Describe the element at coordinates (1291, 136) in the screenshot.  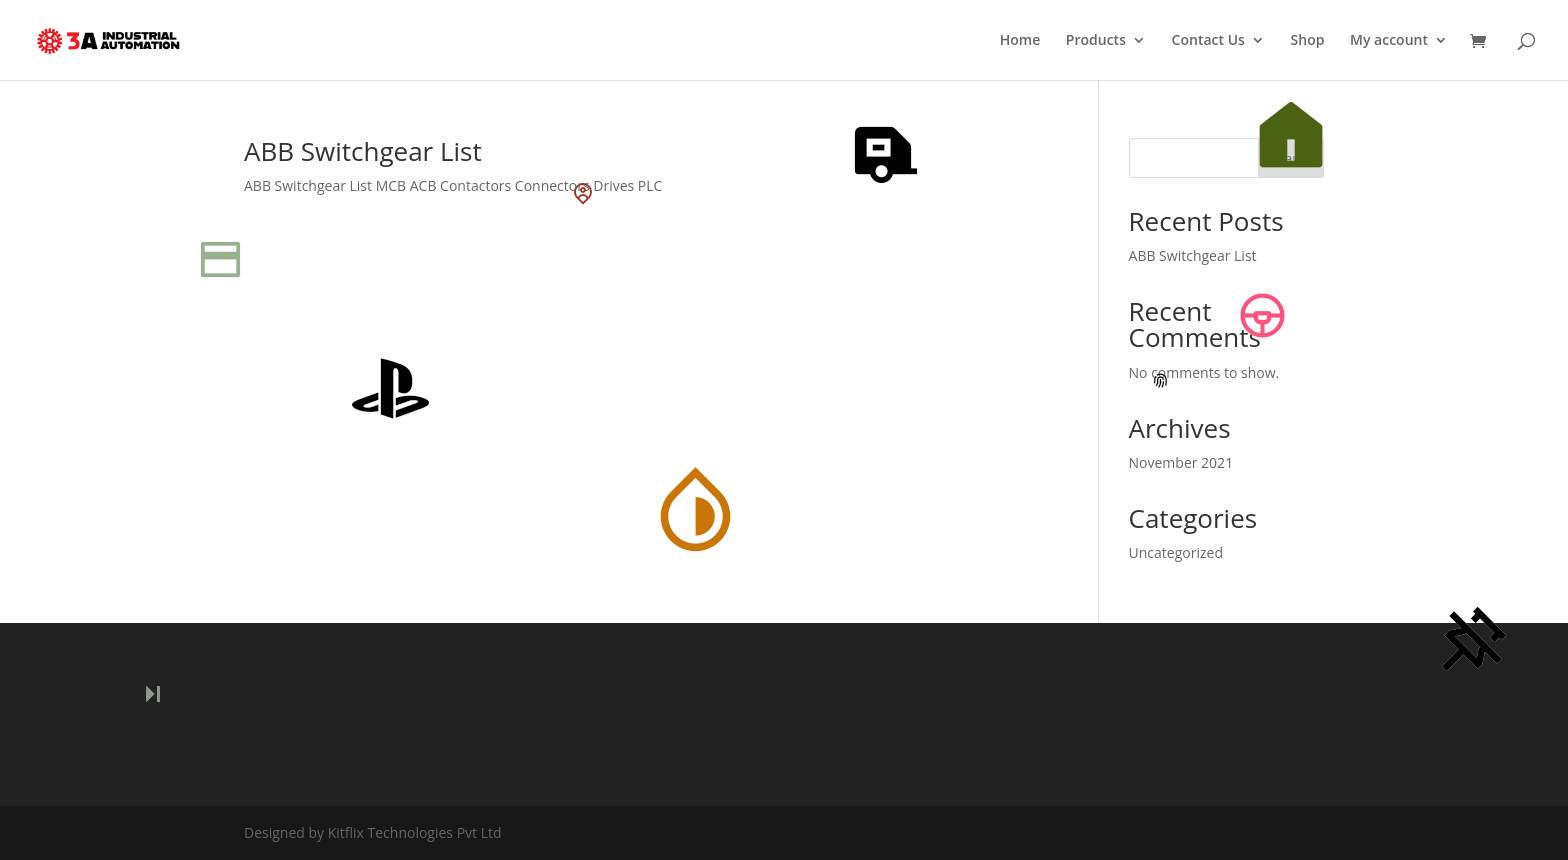
I see `navigate to the home screen` at that location.